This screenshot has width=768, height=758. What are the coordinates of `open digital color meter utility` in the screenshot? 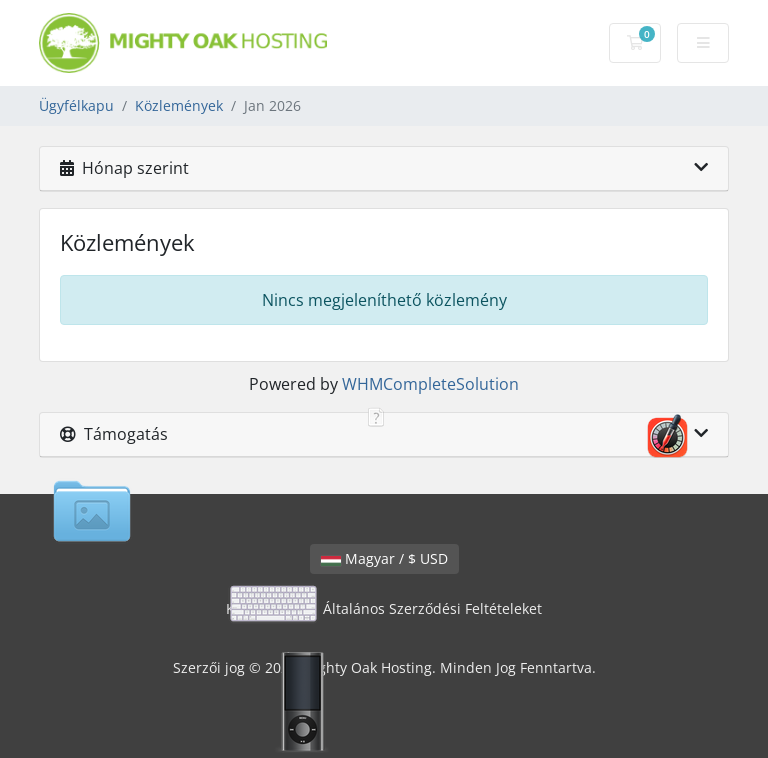 It's located at (667, 437).